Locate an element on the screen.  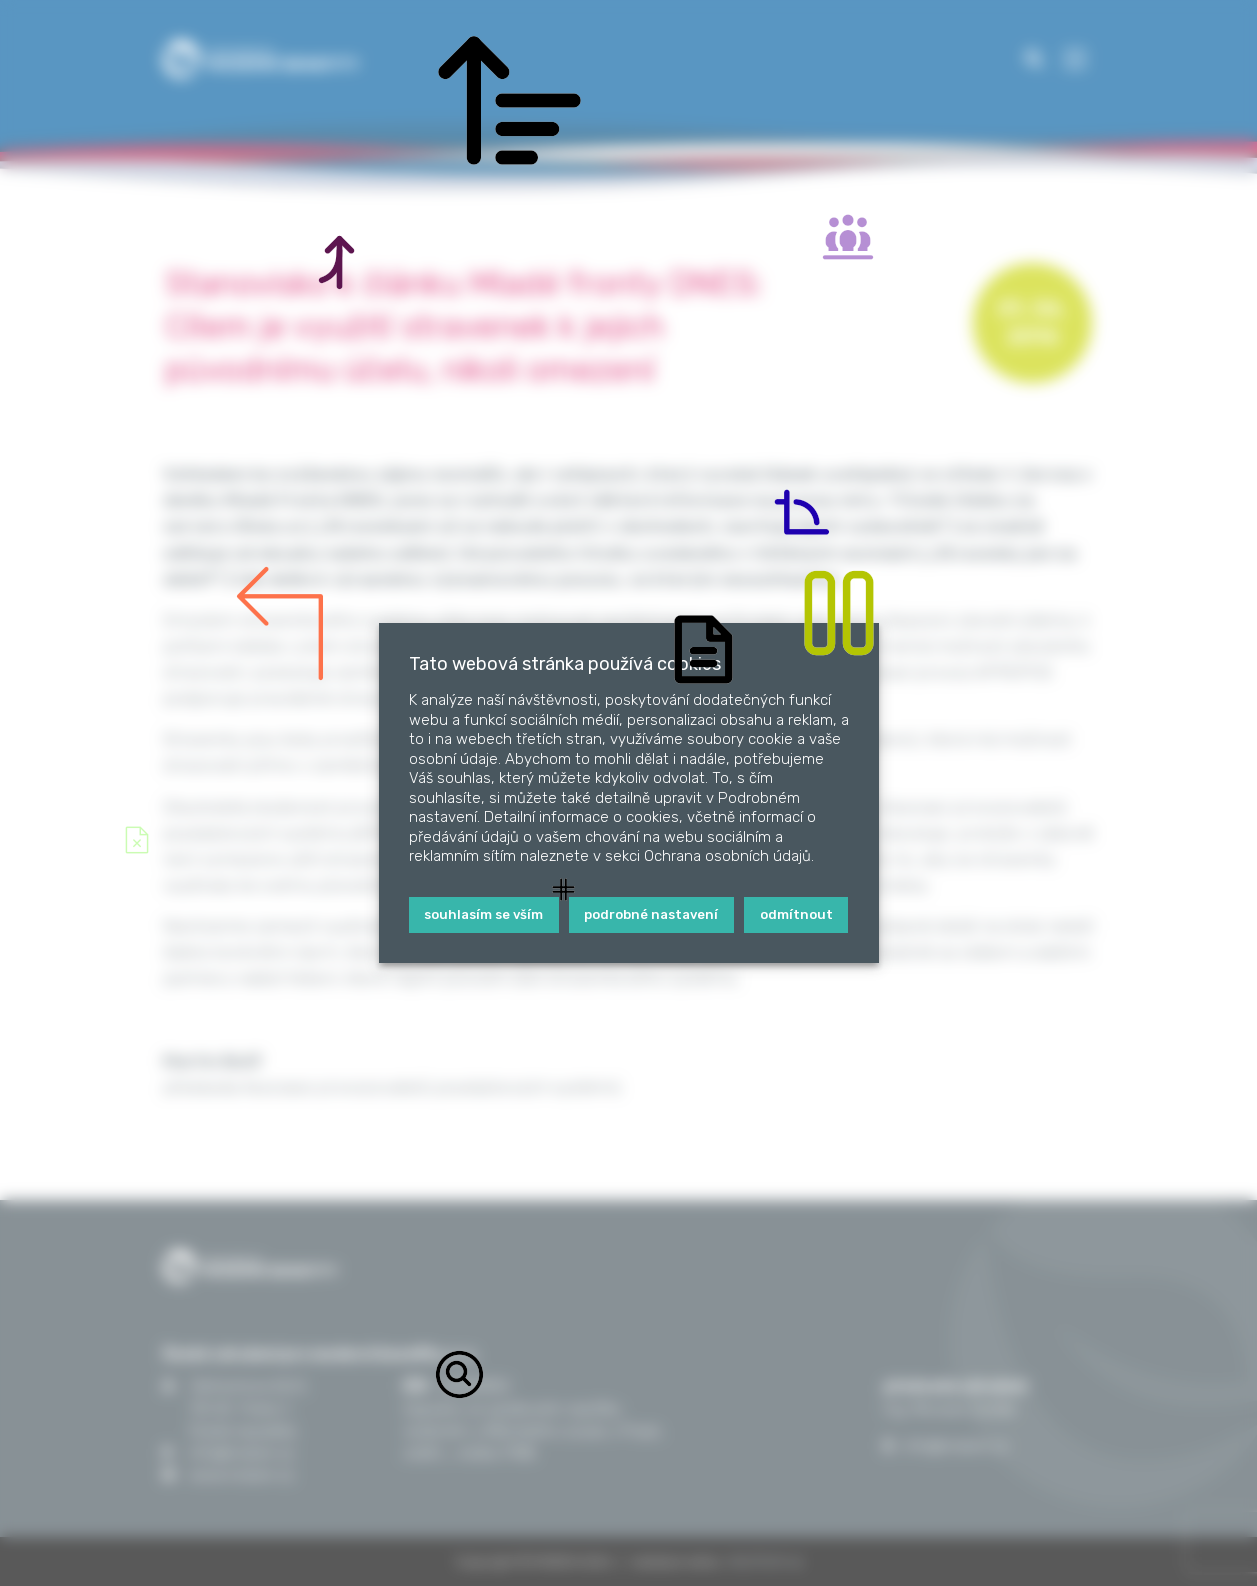
delete or remove a file is located at coordinates (137, 840).